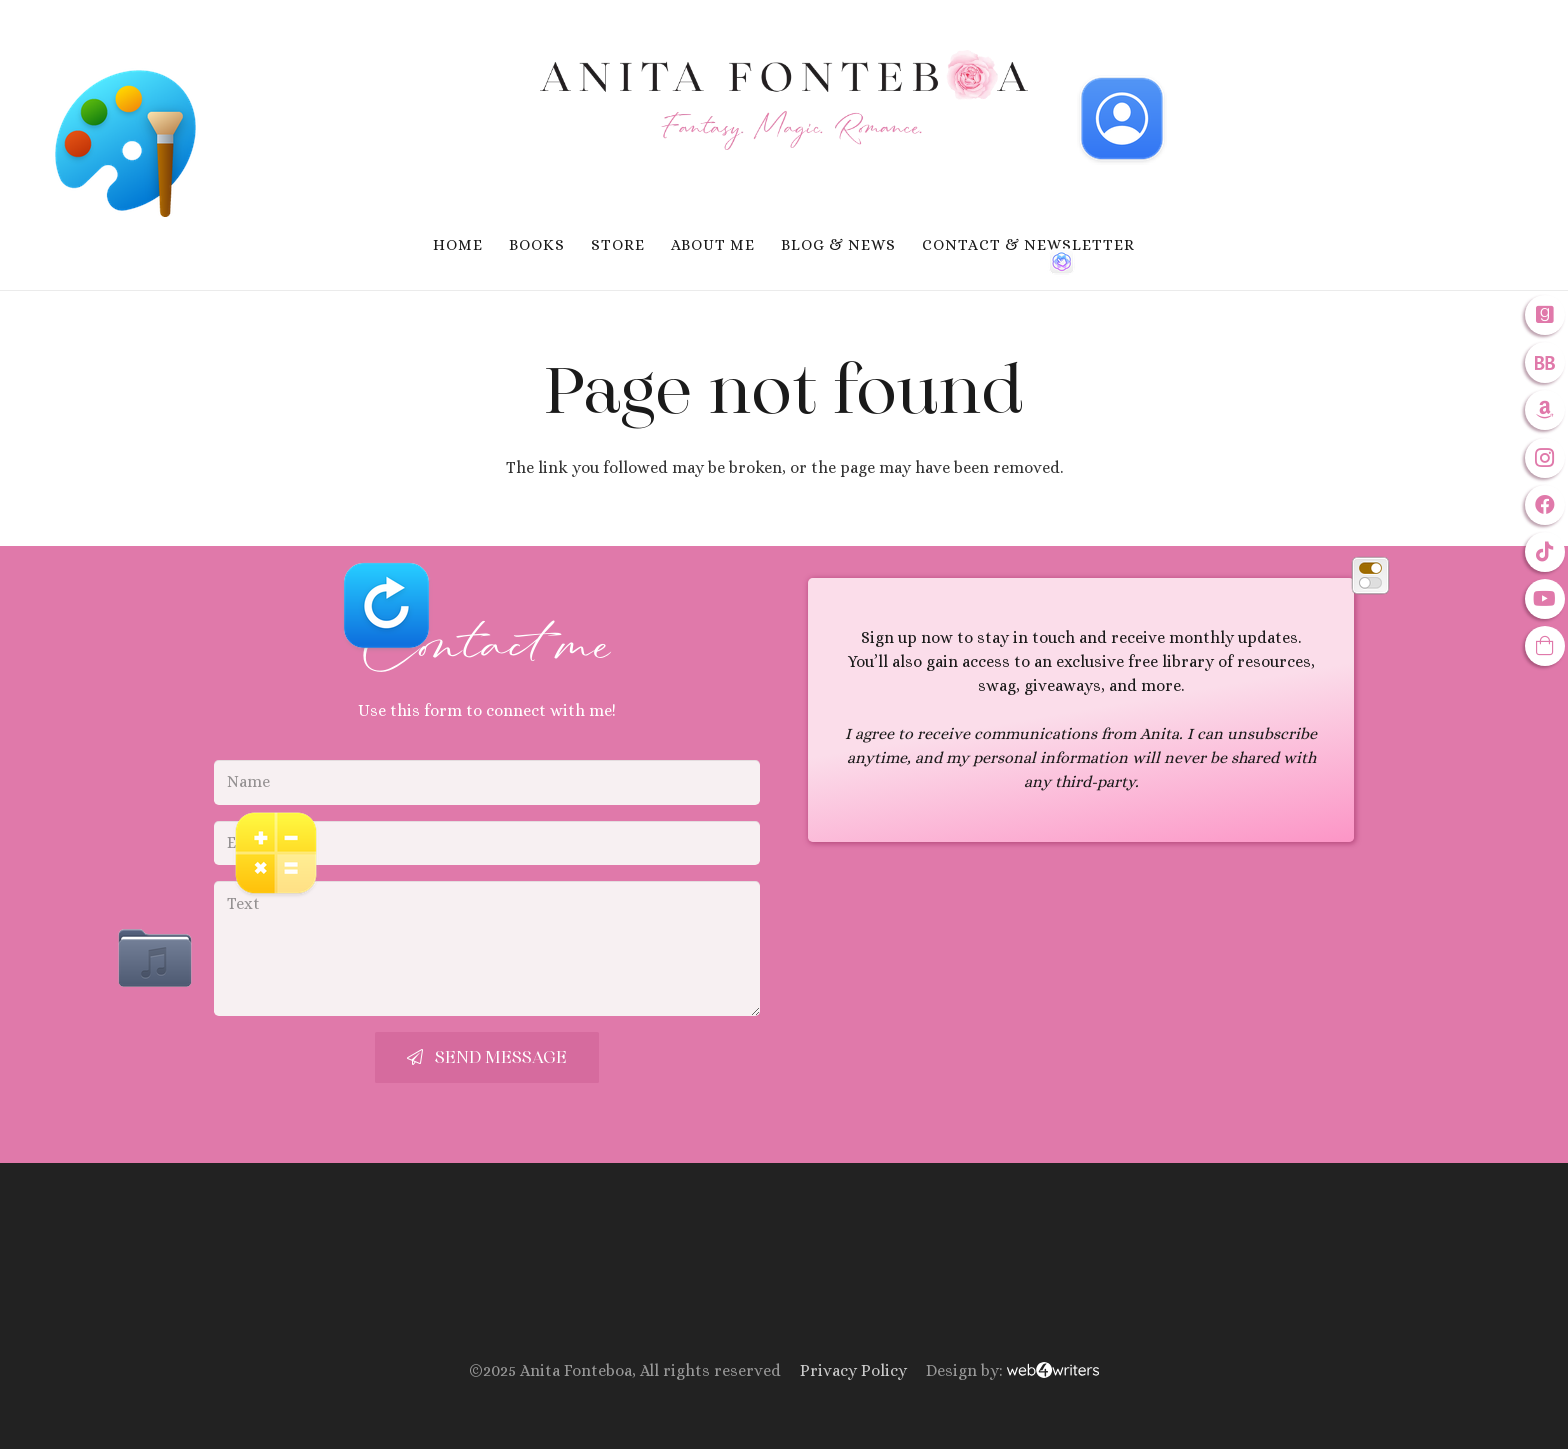 This screenshot has height=1449, width=1568. What do you see at coordinates (1370, 575) in the screenshot?
I see `open system settings or preferences` at bounding box center [1370, 575].